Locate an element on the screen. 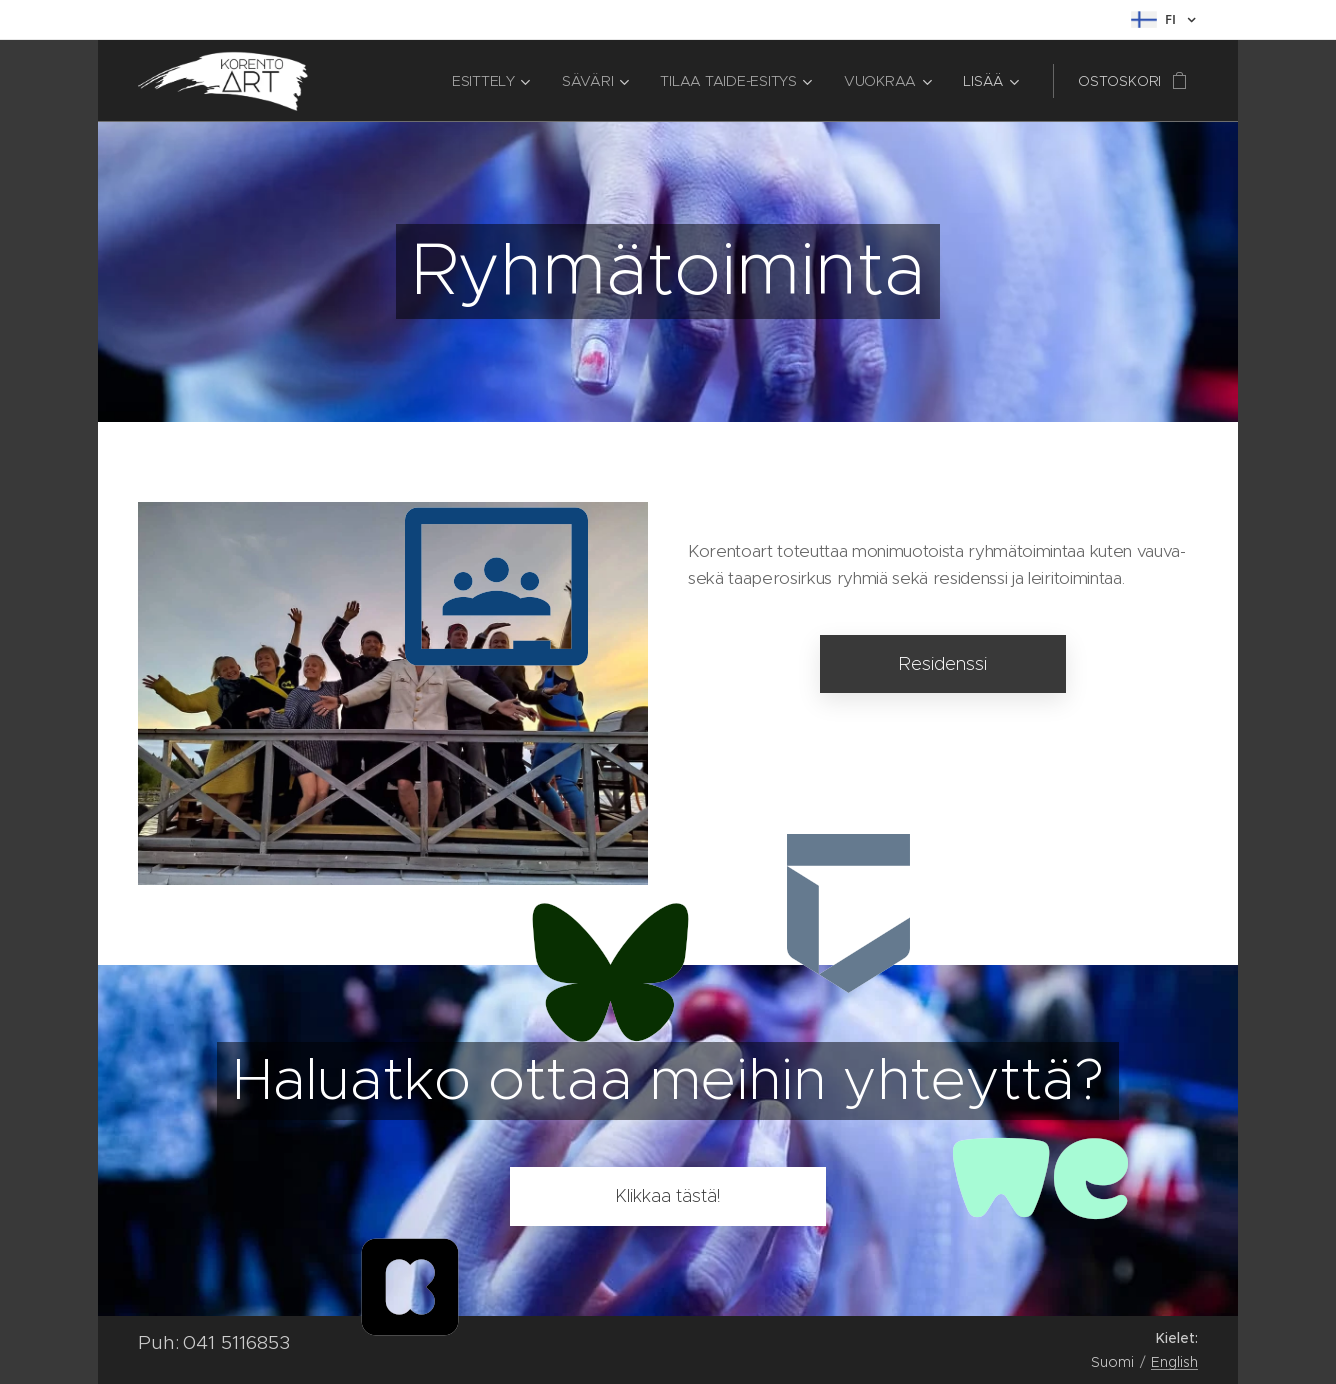 This screenshot has height=1384, width=1336. open wetransfer file sharing service is located at coordinates (1040, 1178).